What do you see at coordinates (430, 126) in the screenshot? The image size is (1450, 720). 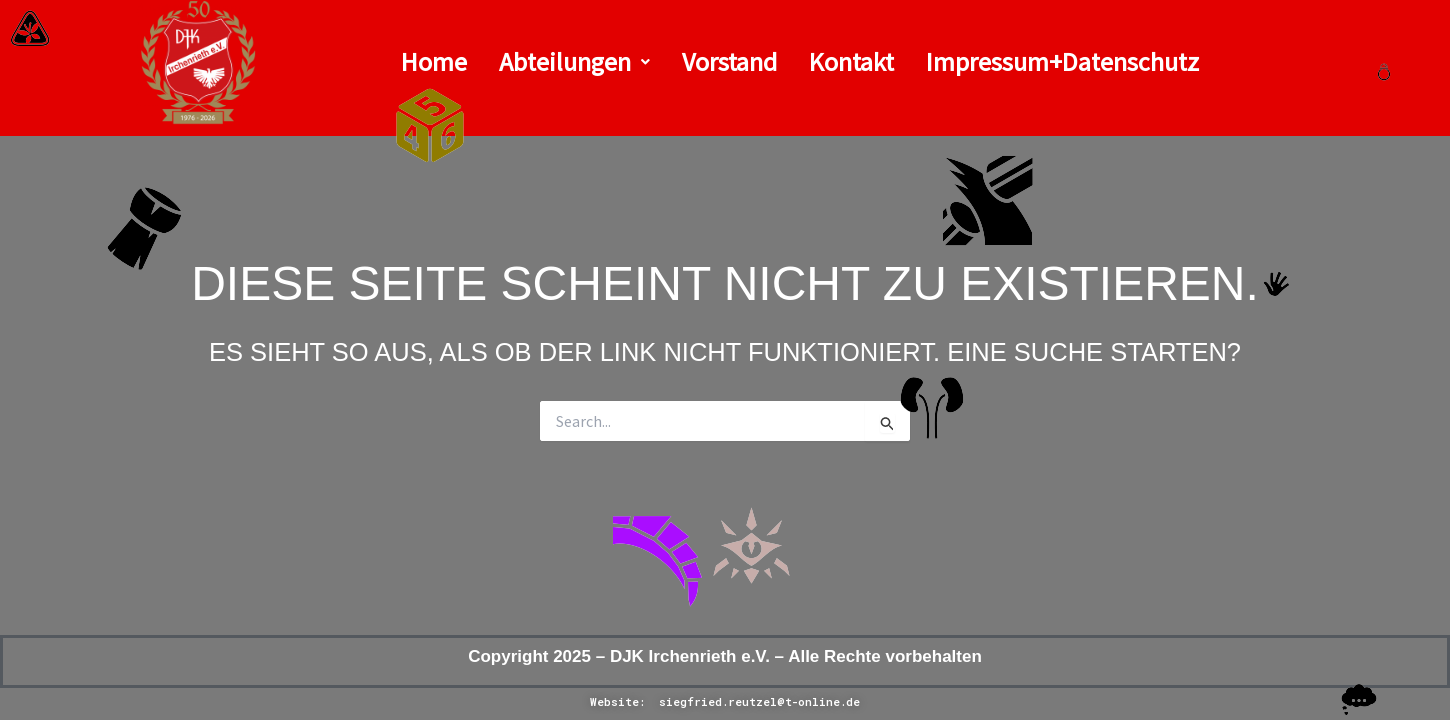 I see `roll the dice or start a random action` at bounding box center [430, 126].